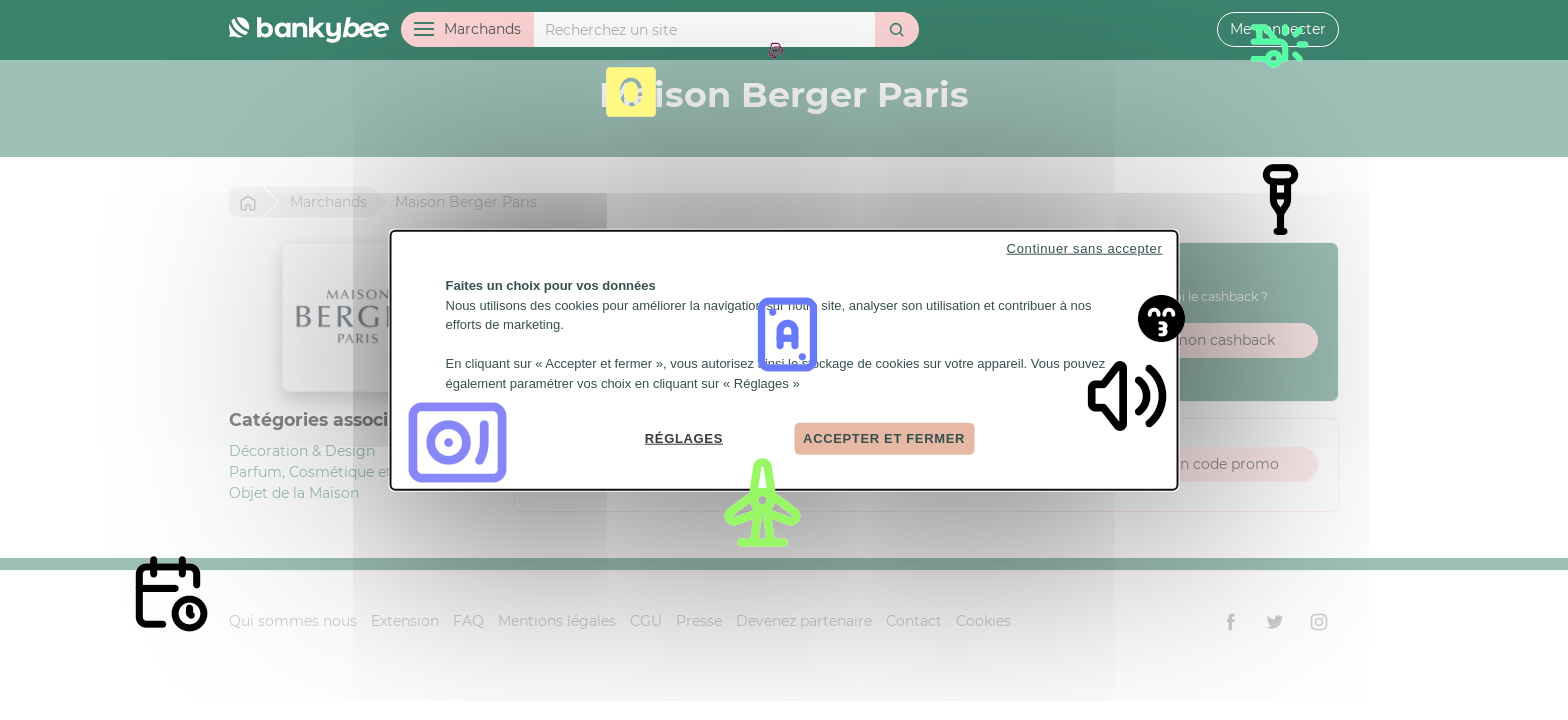 This screenshot has height=720, width=1568. Describe the element at coordinates (457, 442) in the screenshot. I see `access music or audio player` at that location.